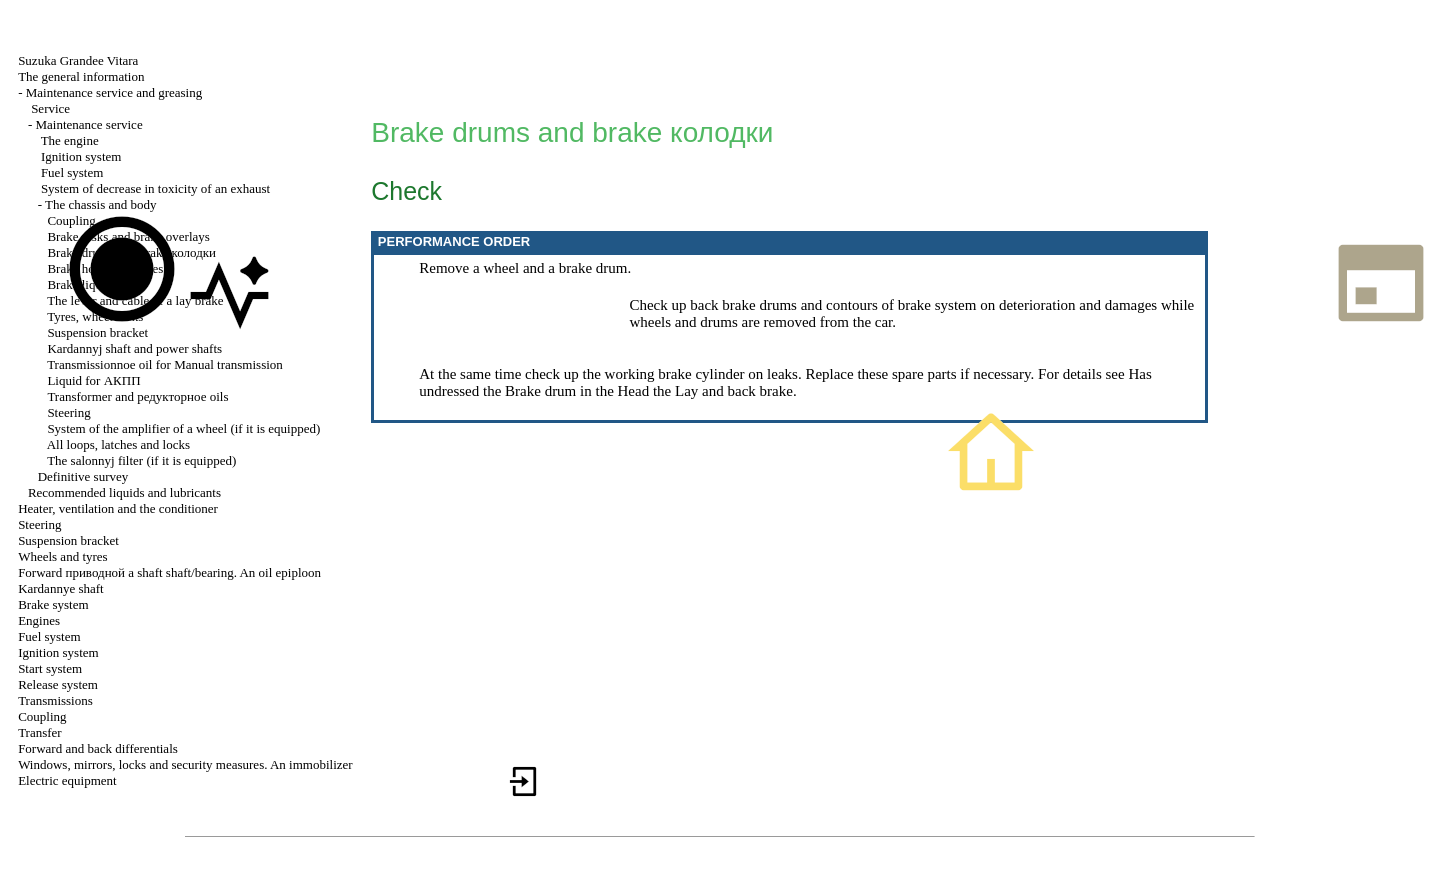 The width and height of the screenshot is (1440, 869). I want to click on switch to calendar view, so click(1381, 283).